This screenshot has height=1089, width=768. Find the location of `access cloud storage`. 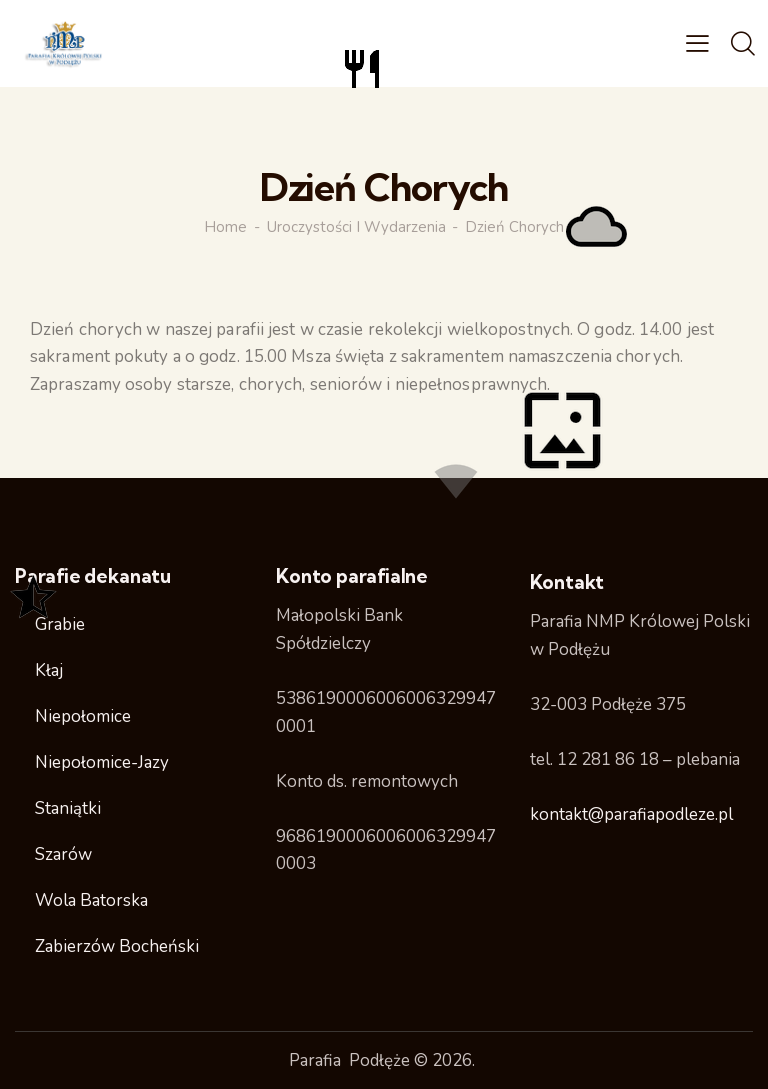

access cloud storage is located at coordinates (596, 226).